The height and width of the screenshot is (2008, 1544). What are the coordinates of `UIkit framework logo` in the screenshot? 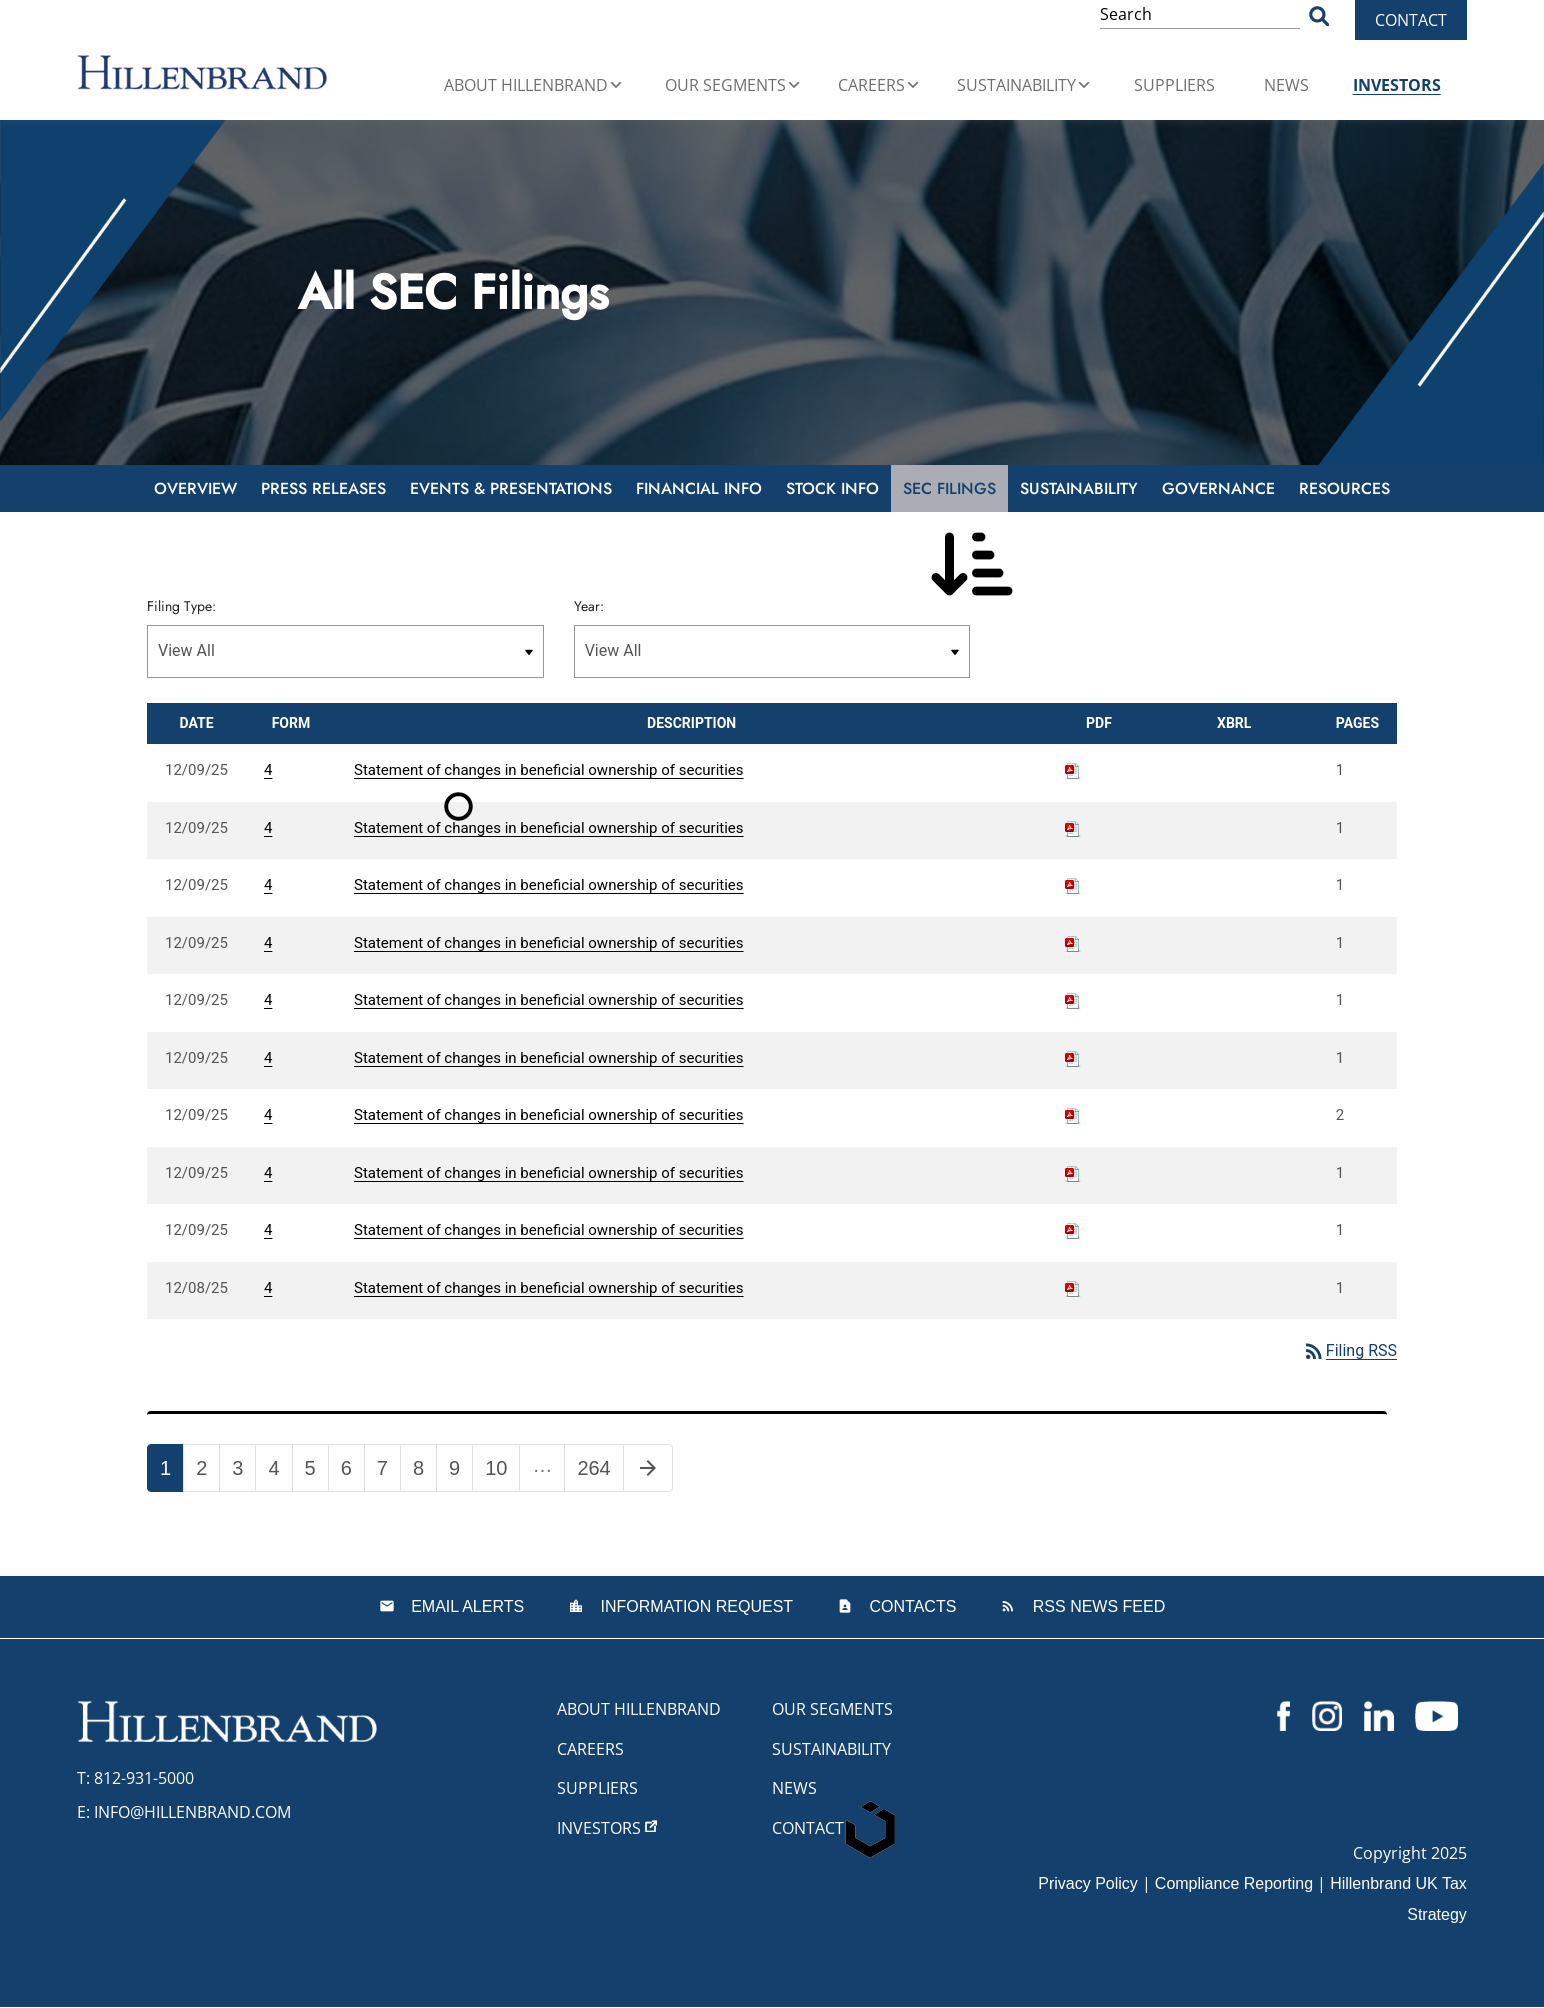 It's located at (870, 1829).